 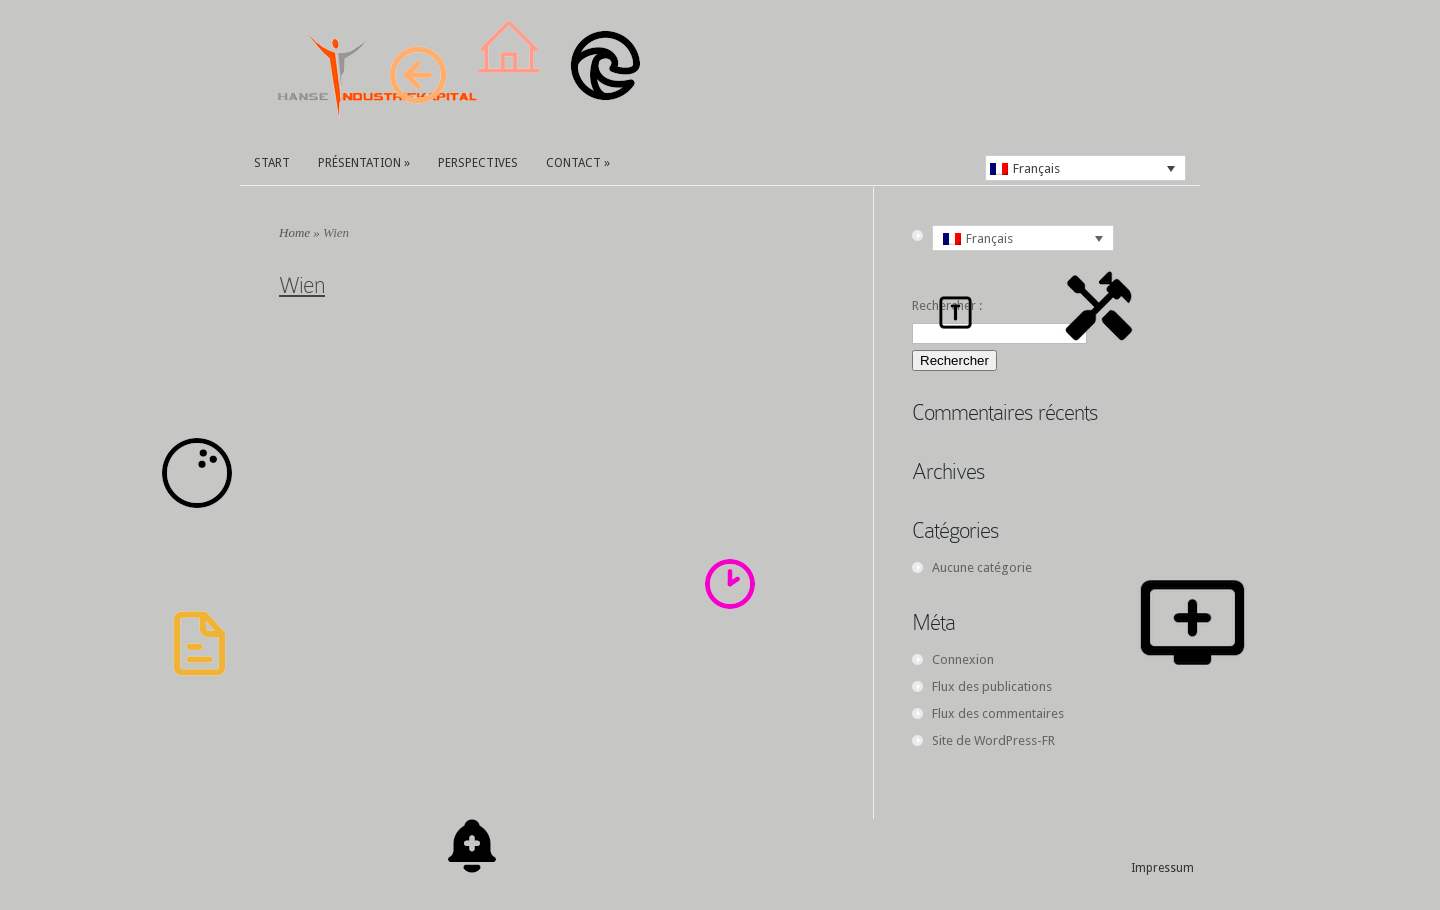 I want to click on go back to the previous screen, so click(x=418, y=75).